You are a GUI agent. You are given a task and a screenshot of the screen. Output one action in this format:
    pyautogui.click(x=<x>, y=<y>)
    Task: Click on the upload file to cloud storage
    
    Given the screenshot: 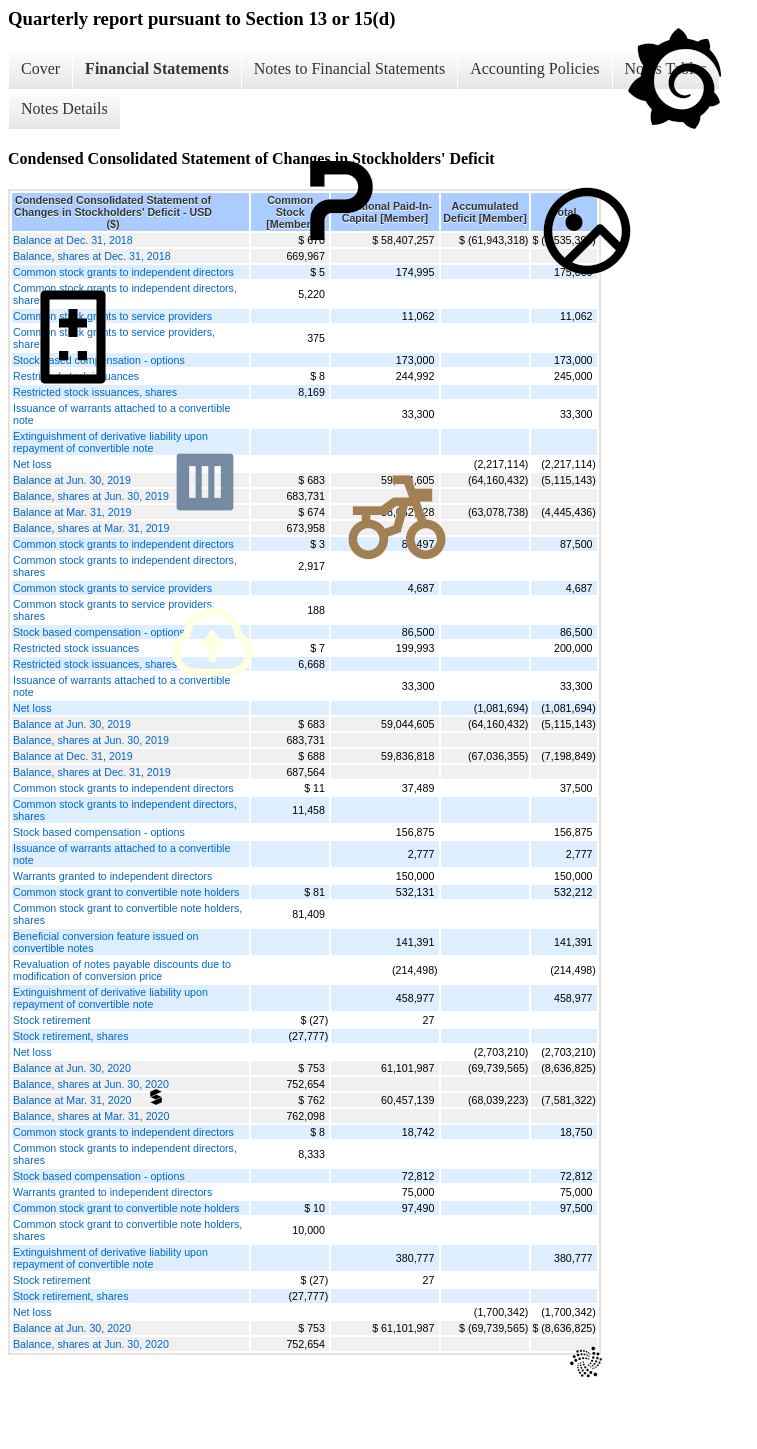 What is the action you would take?
    pyautogui.click(x=212, y=643)
    